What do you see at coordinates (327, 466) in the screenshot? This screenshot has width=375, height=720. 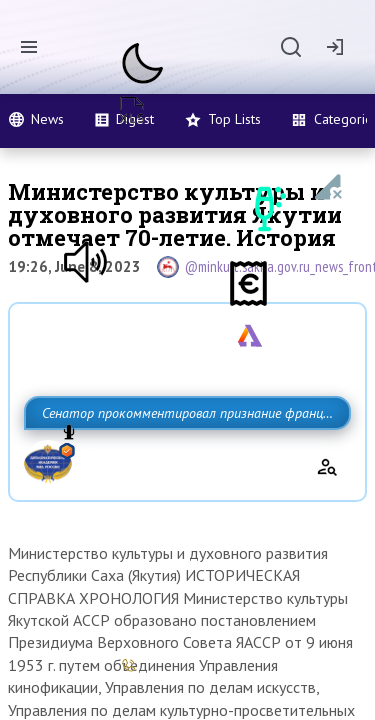 I see `search for a person or contact` at bounding box center [327, 466].